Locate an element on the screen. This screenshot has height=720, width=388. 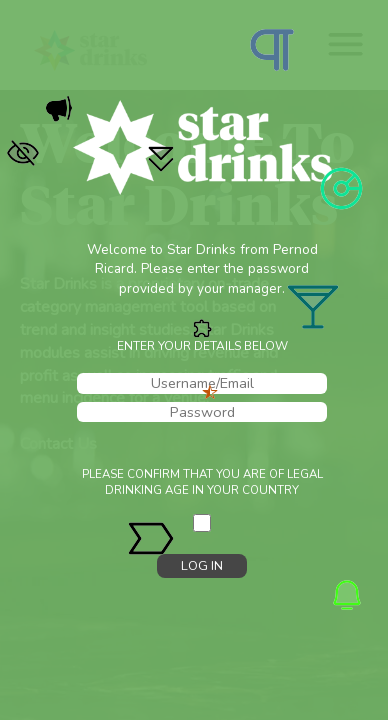
browse cocktail or drink recipes is located at coordinates (313, 307).